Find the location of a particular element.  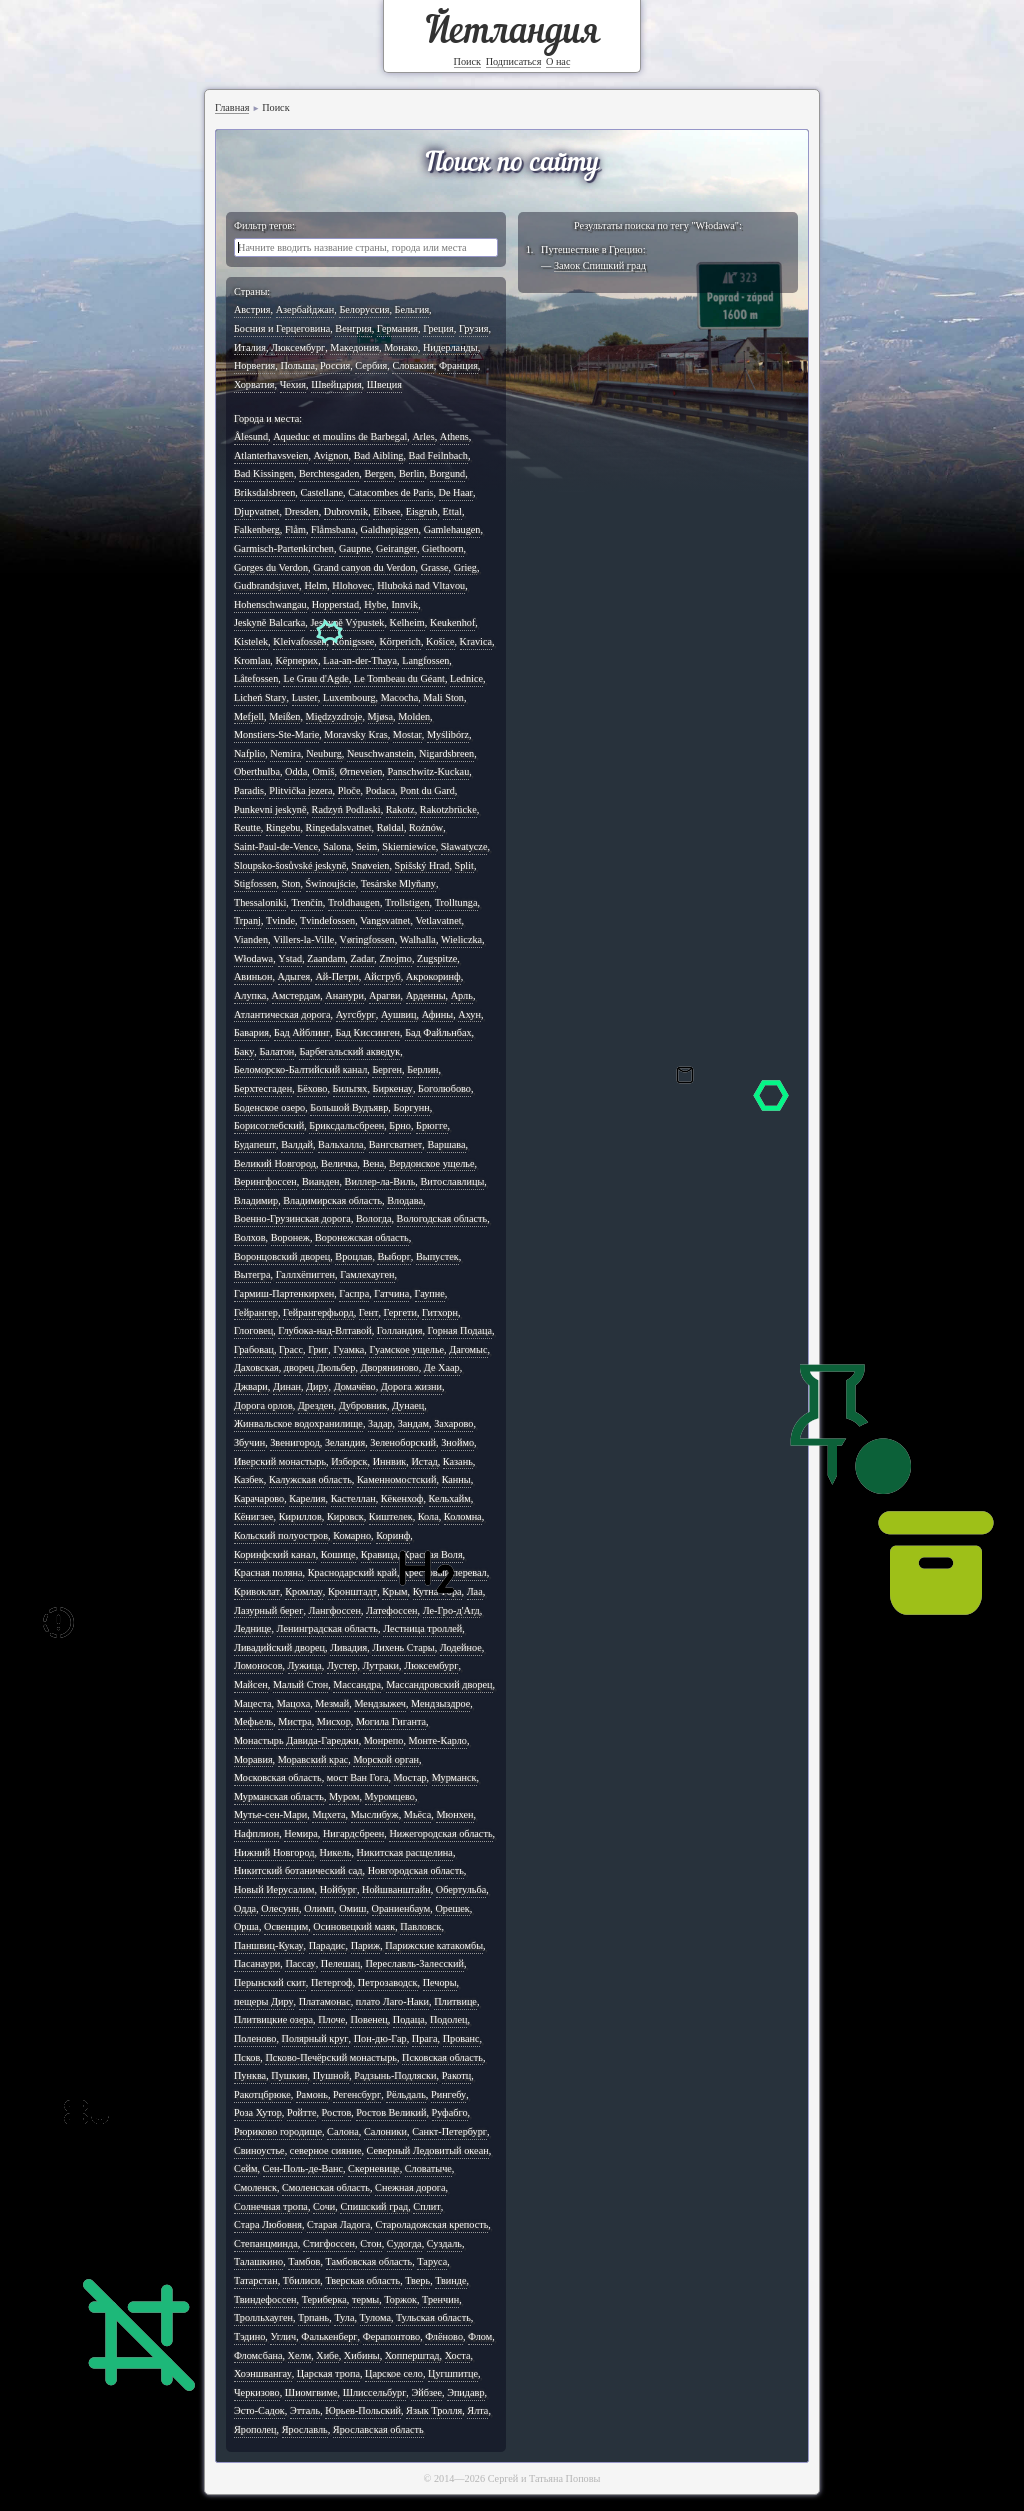

archive this item is located at coordinates (936, 1563).